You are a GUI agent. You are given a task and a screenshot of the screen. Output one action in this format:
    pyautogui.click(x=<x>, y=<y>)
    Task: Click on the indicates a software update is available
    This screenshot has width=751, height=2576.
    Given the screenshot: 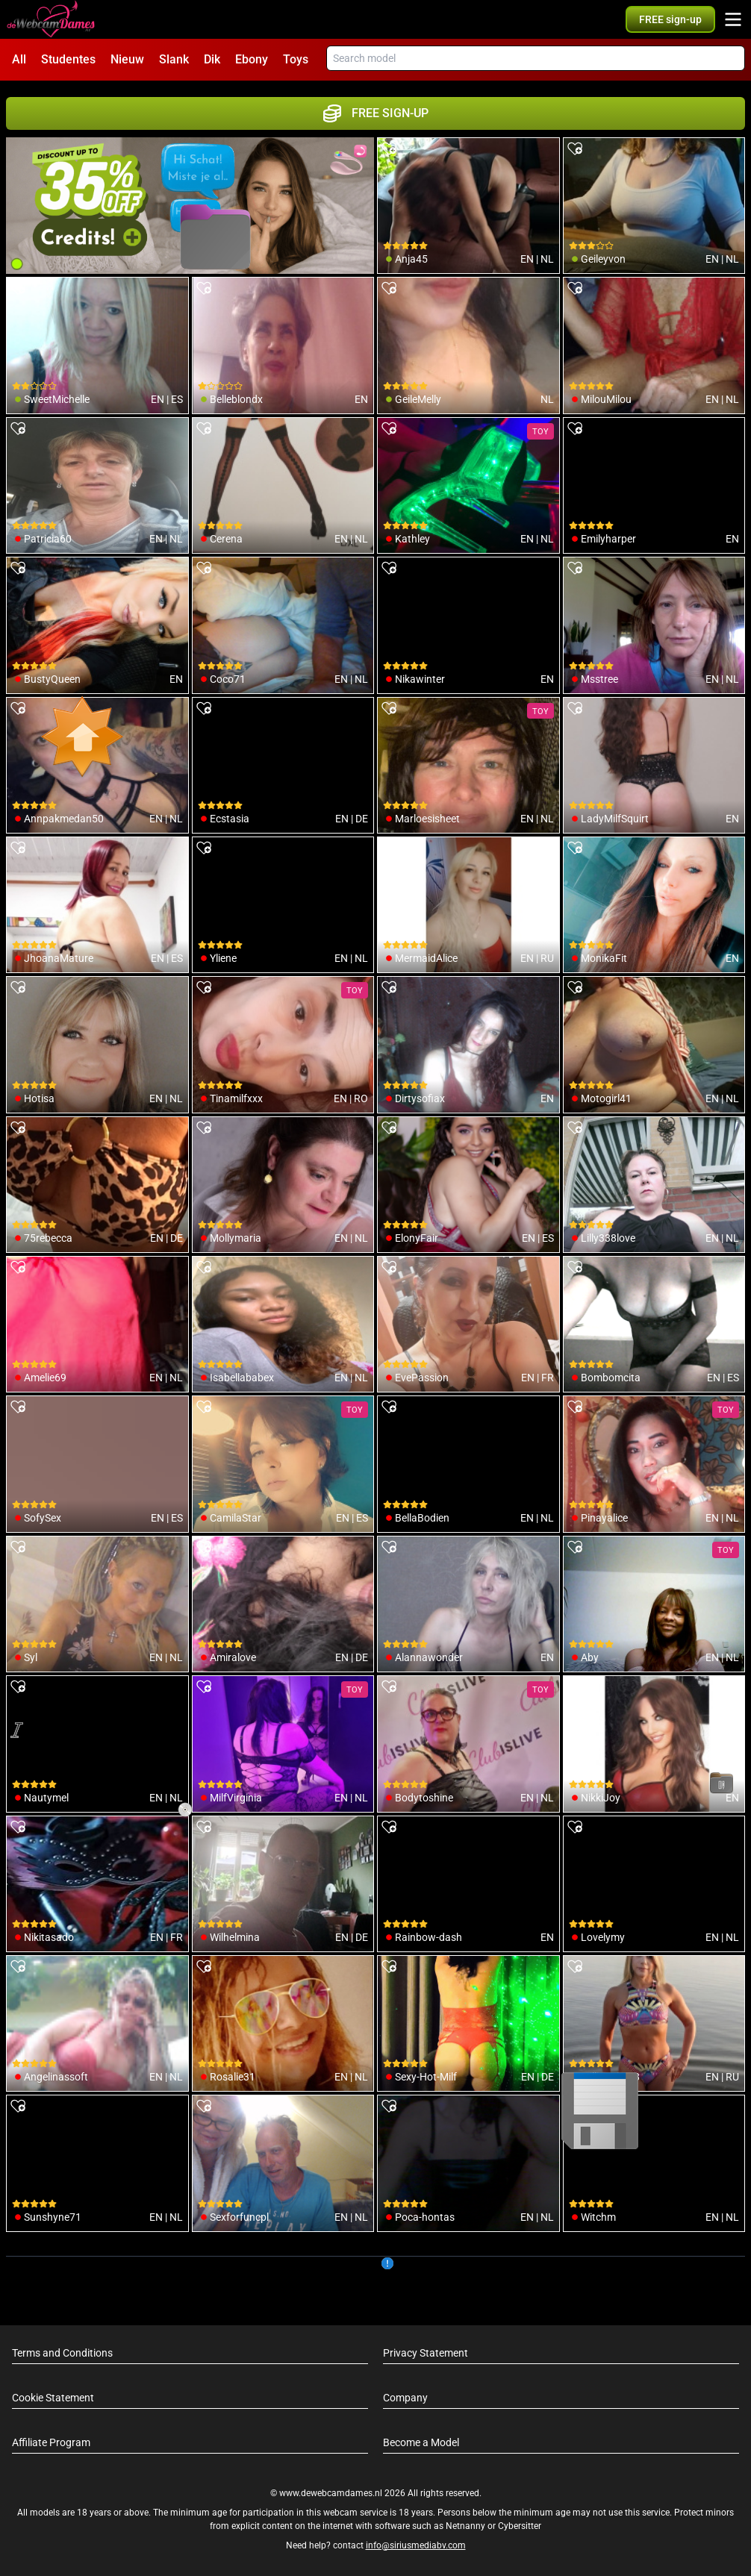 What is the action you would take?
    pyautogui.click(x=82, y=737)
    